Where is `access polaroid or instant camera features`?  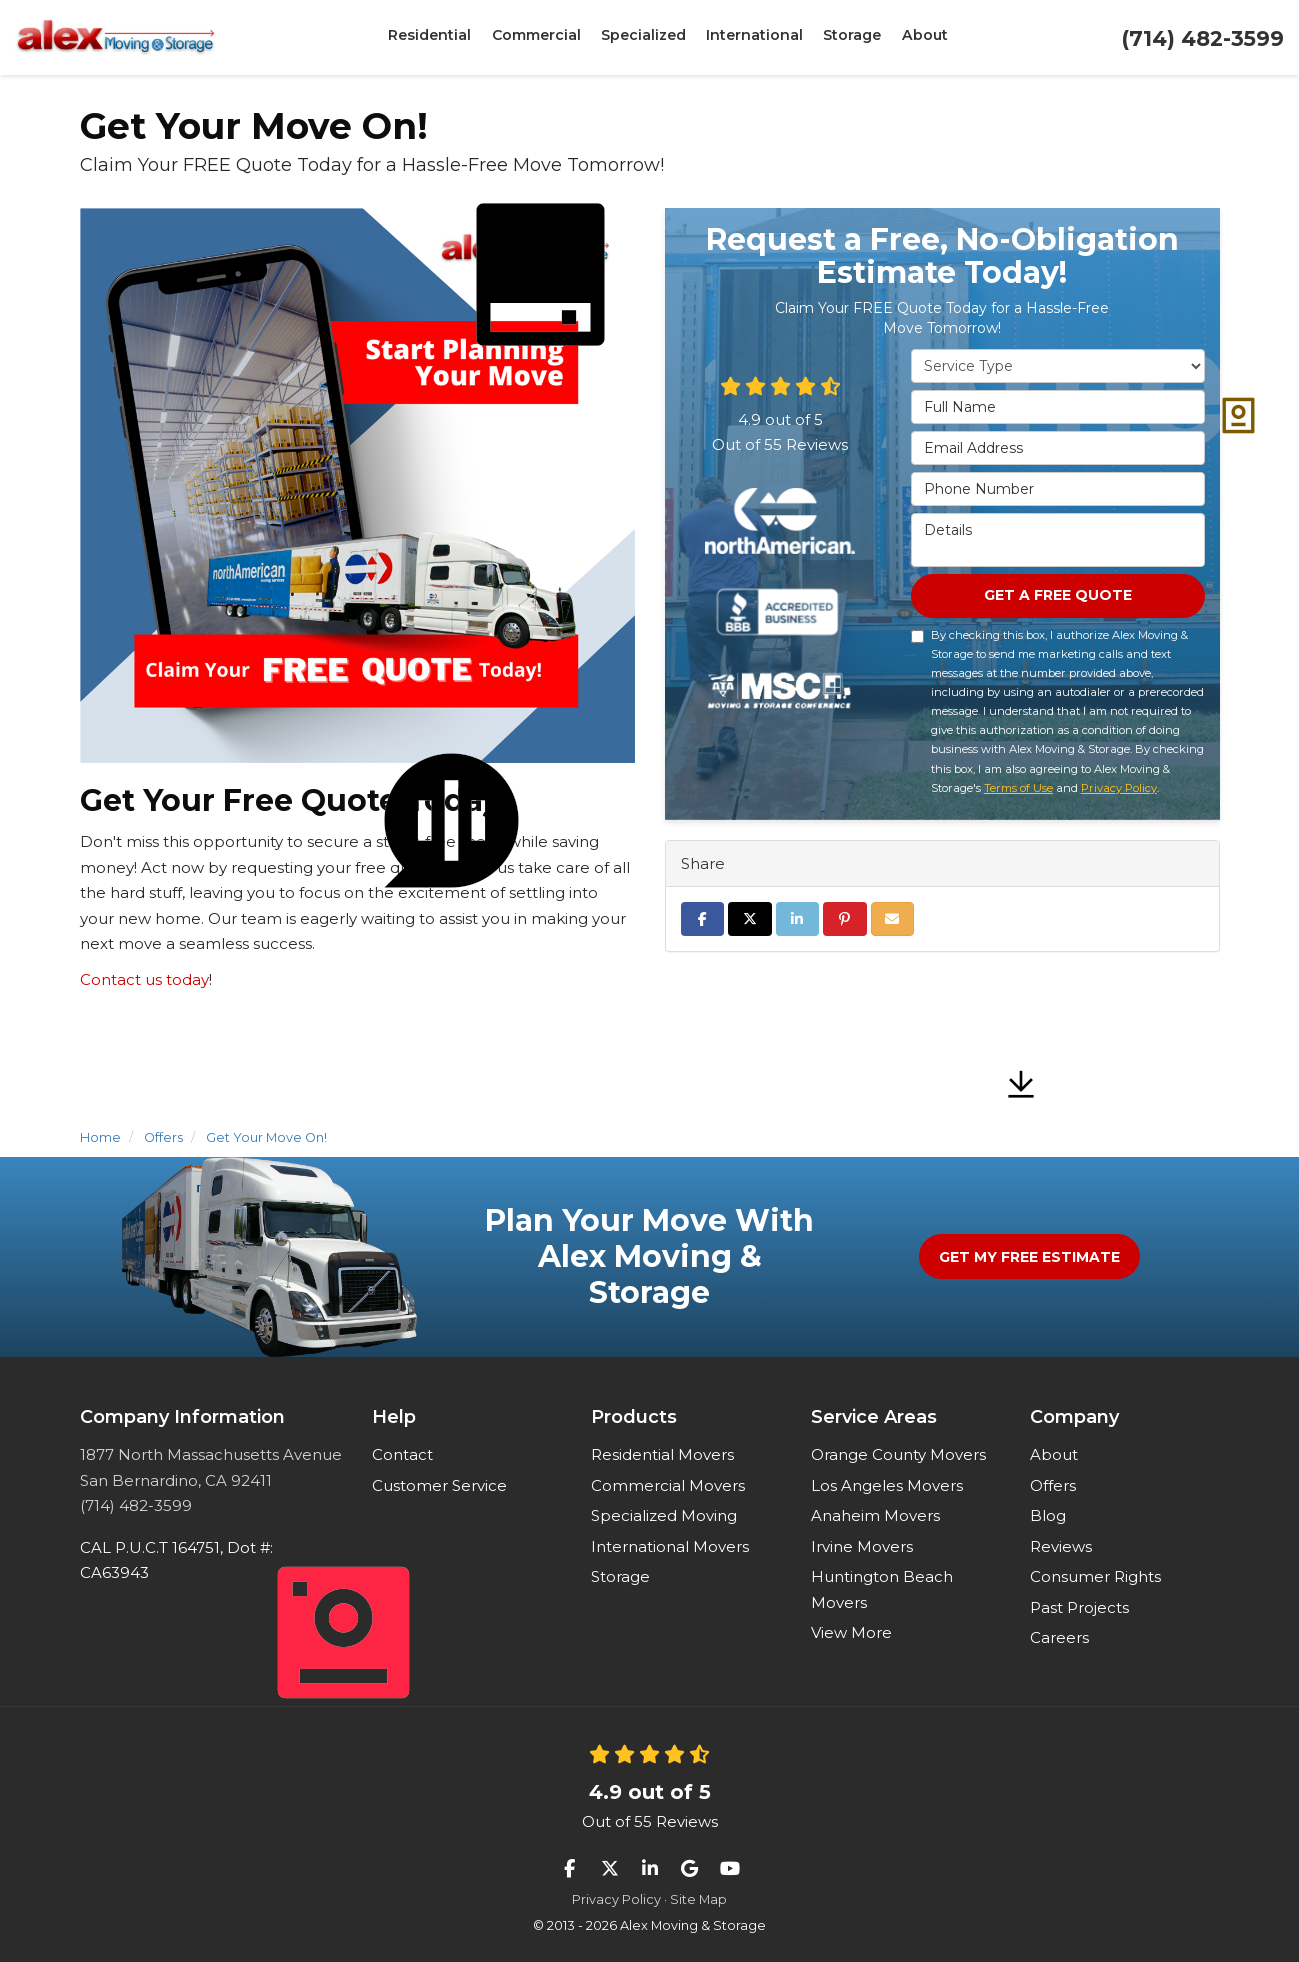
access polaroid or instant camera features is located at coordinates (343, 1632).